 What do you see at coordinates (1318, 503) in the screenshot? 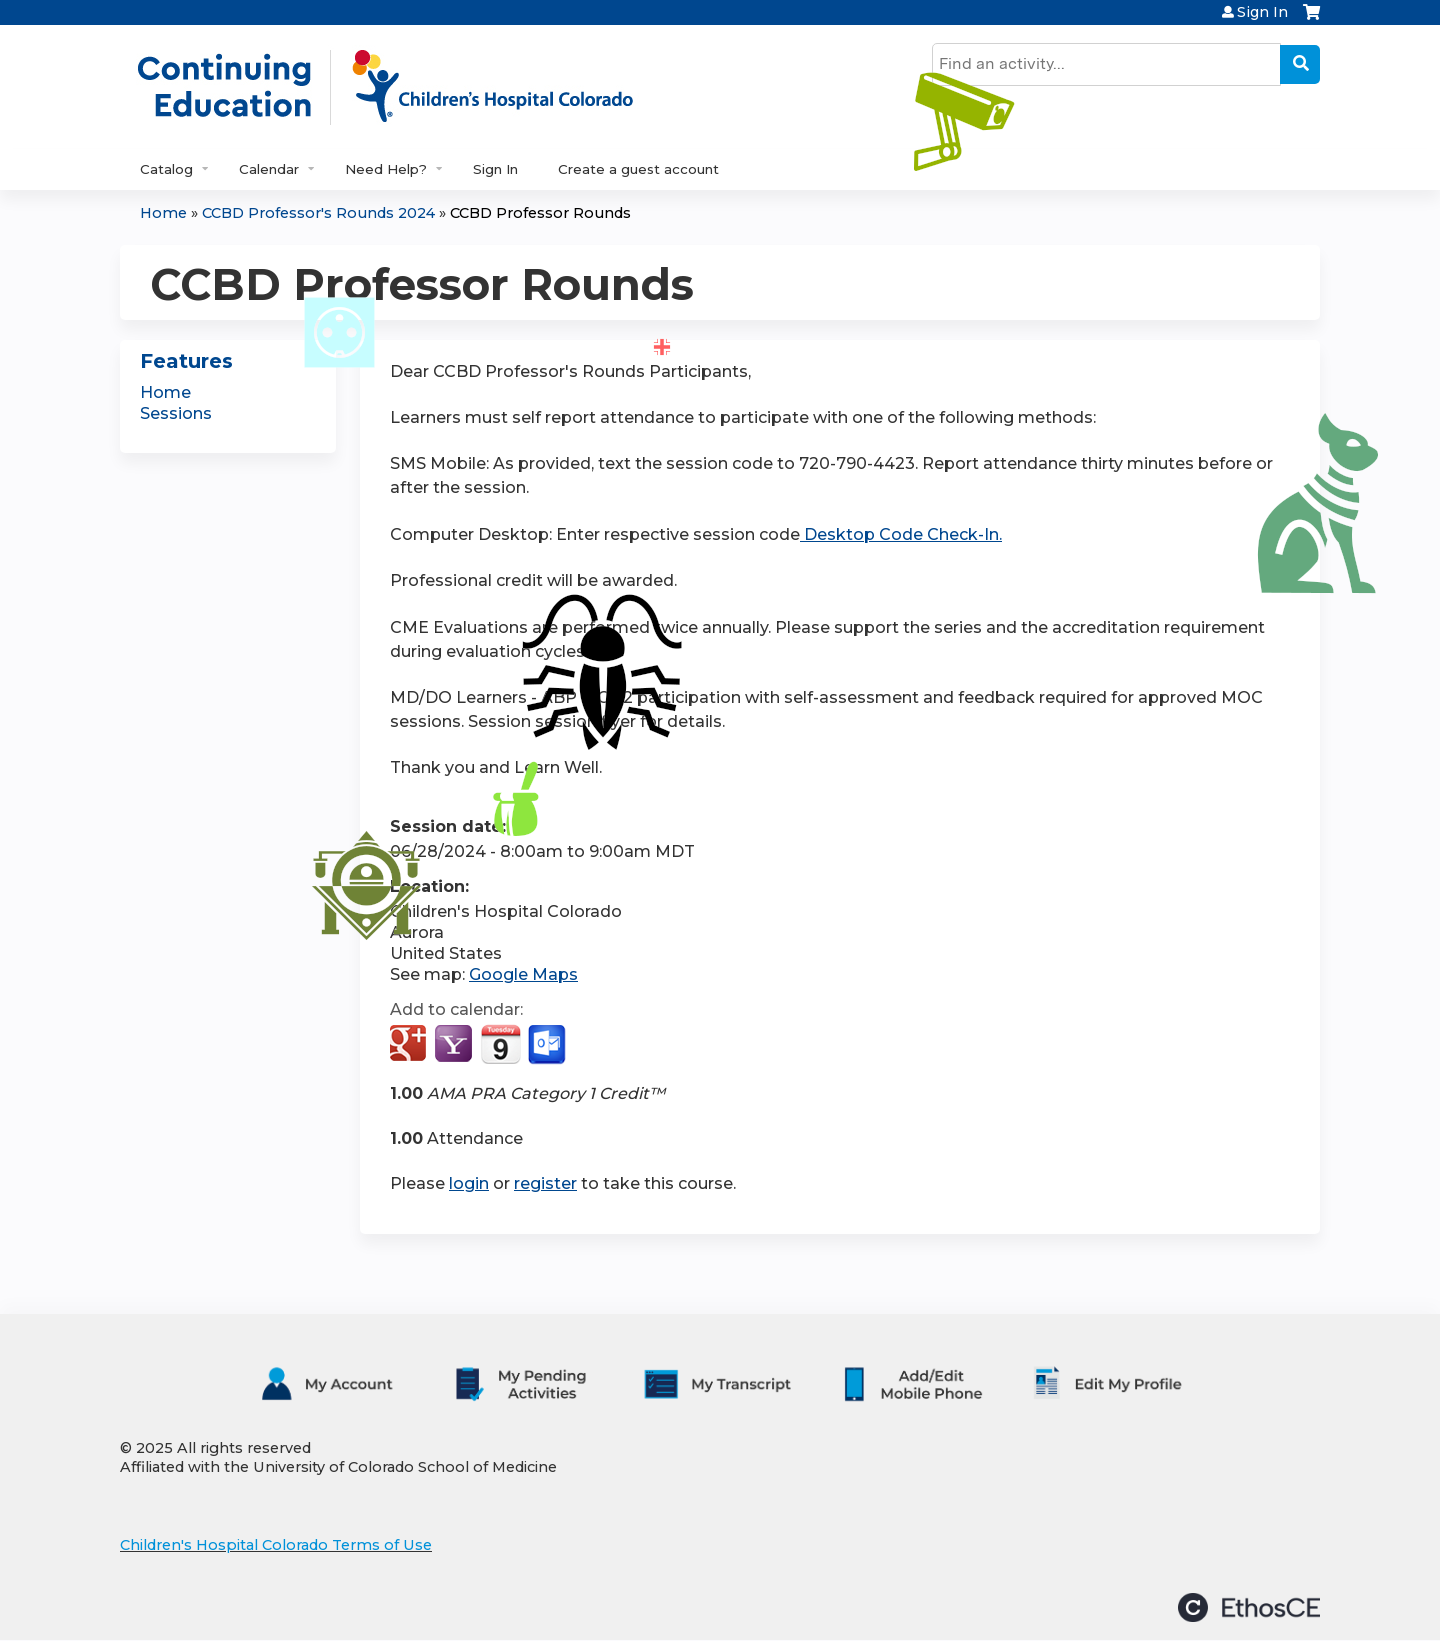
I see `access Egyptian mythology content or games` at bounding box center [1318, 503].